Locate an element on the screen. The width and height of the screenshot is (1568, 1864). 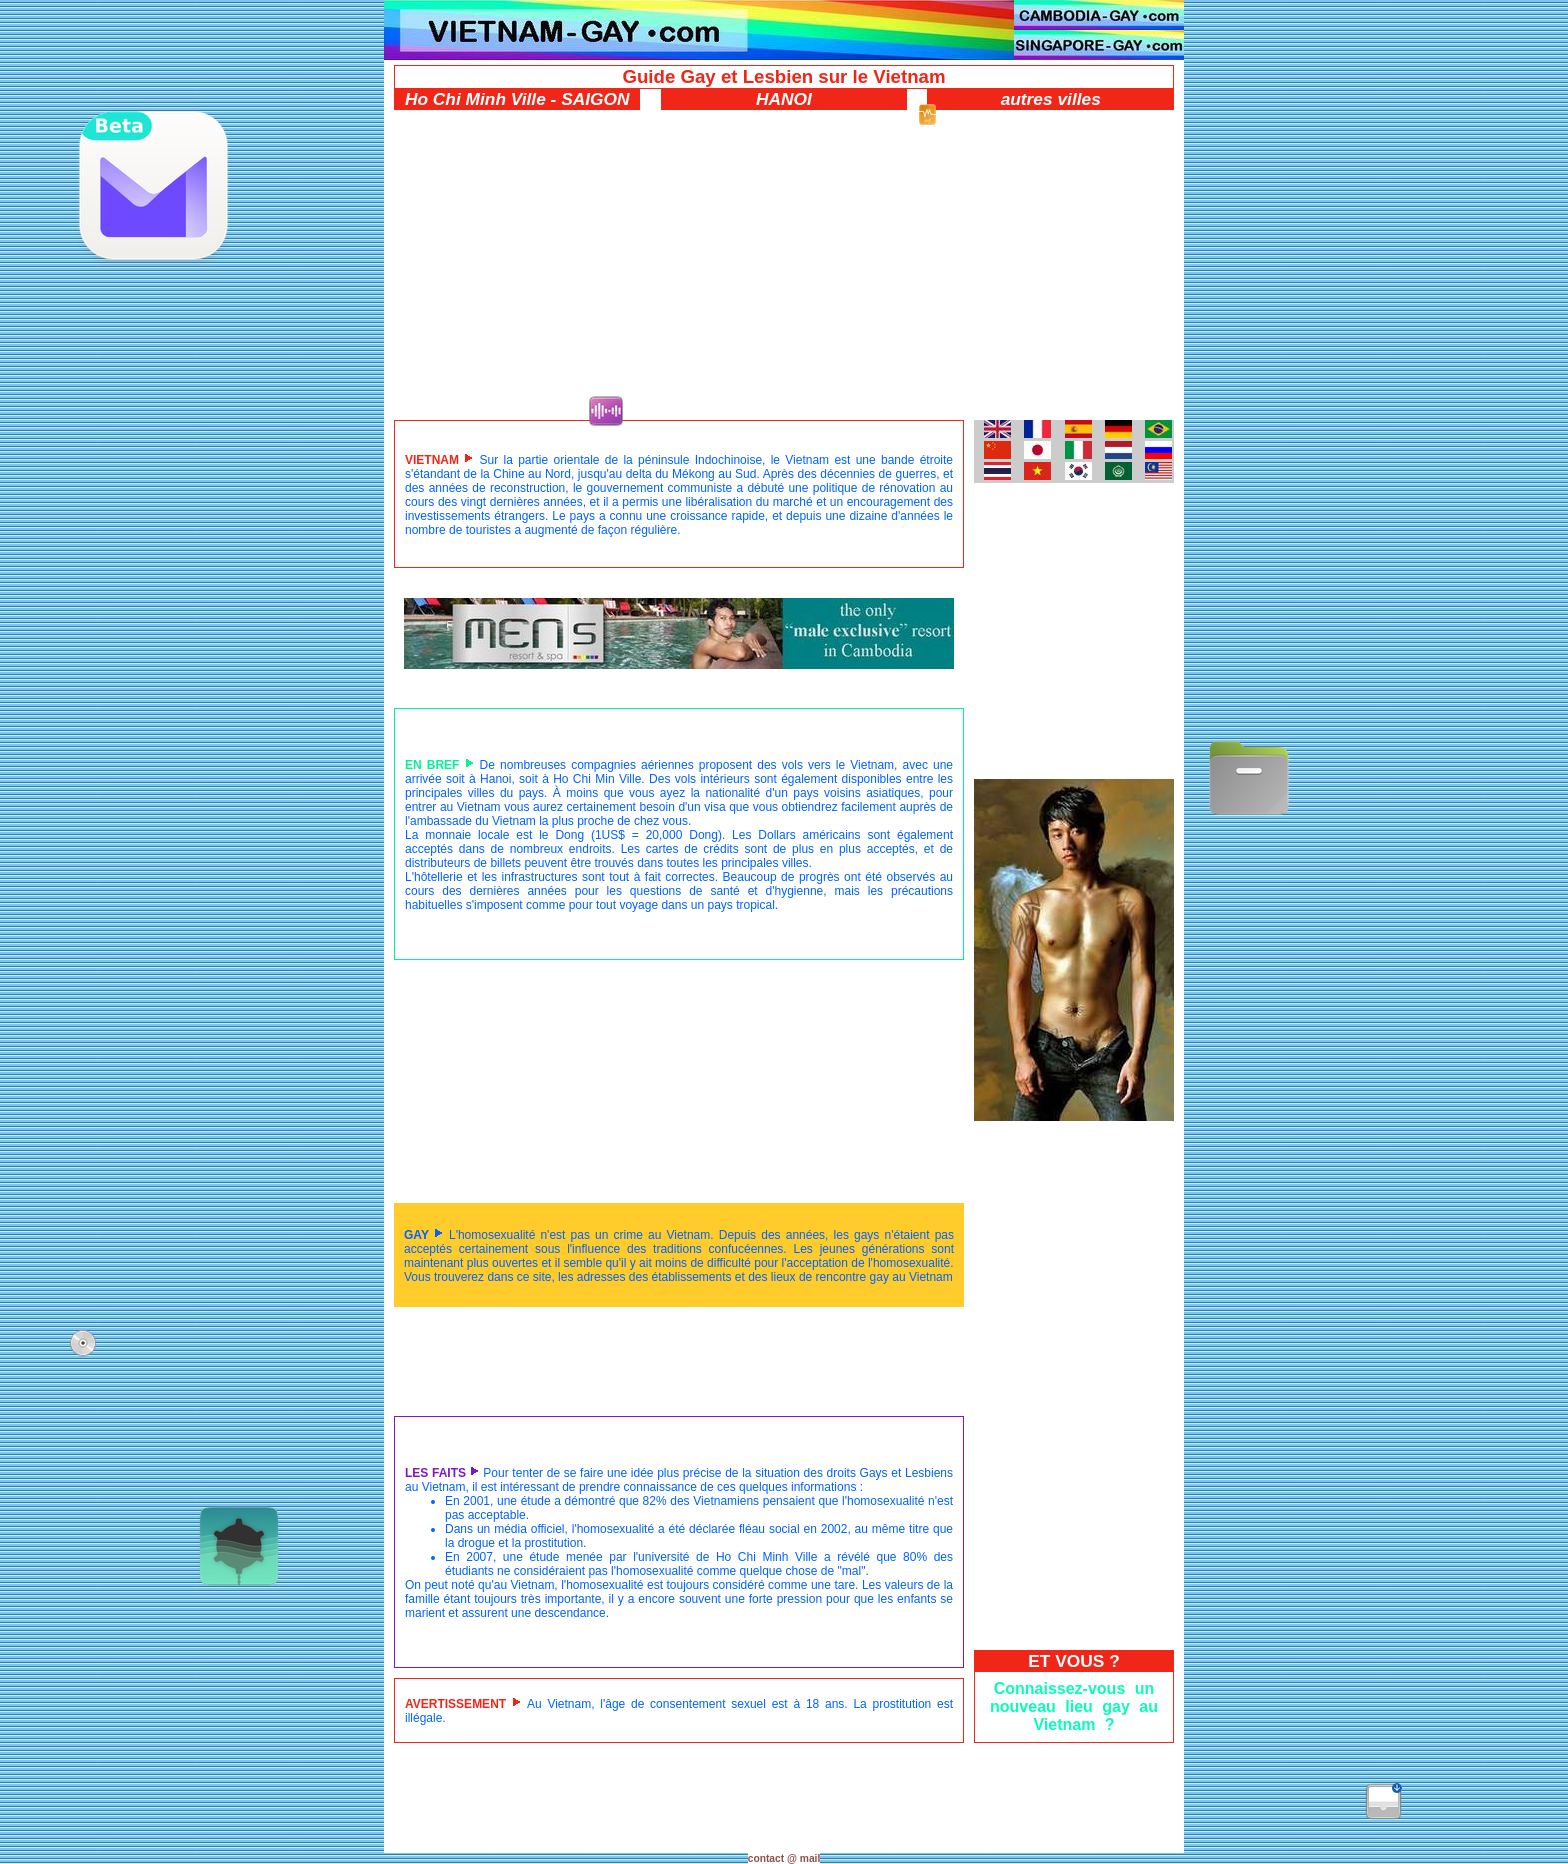
open sound recorder app is located at coordinates (606, 411).